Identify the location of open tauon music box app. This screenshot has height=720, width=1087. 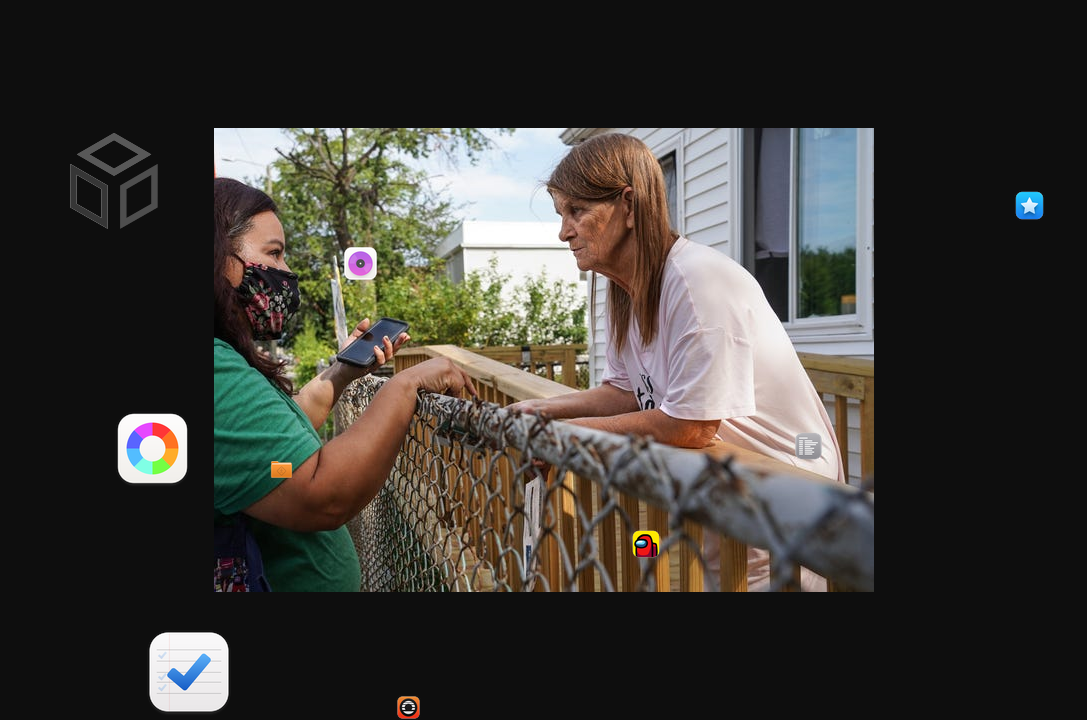
(360, 263).